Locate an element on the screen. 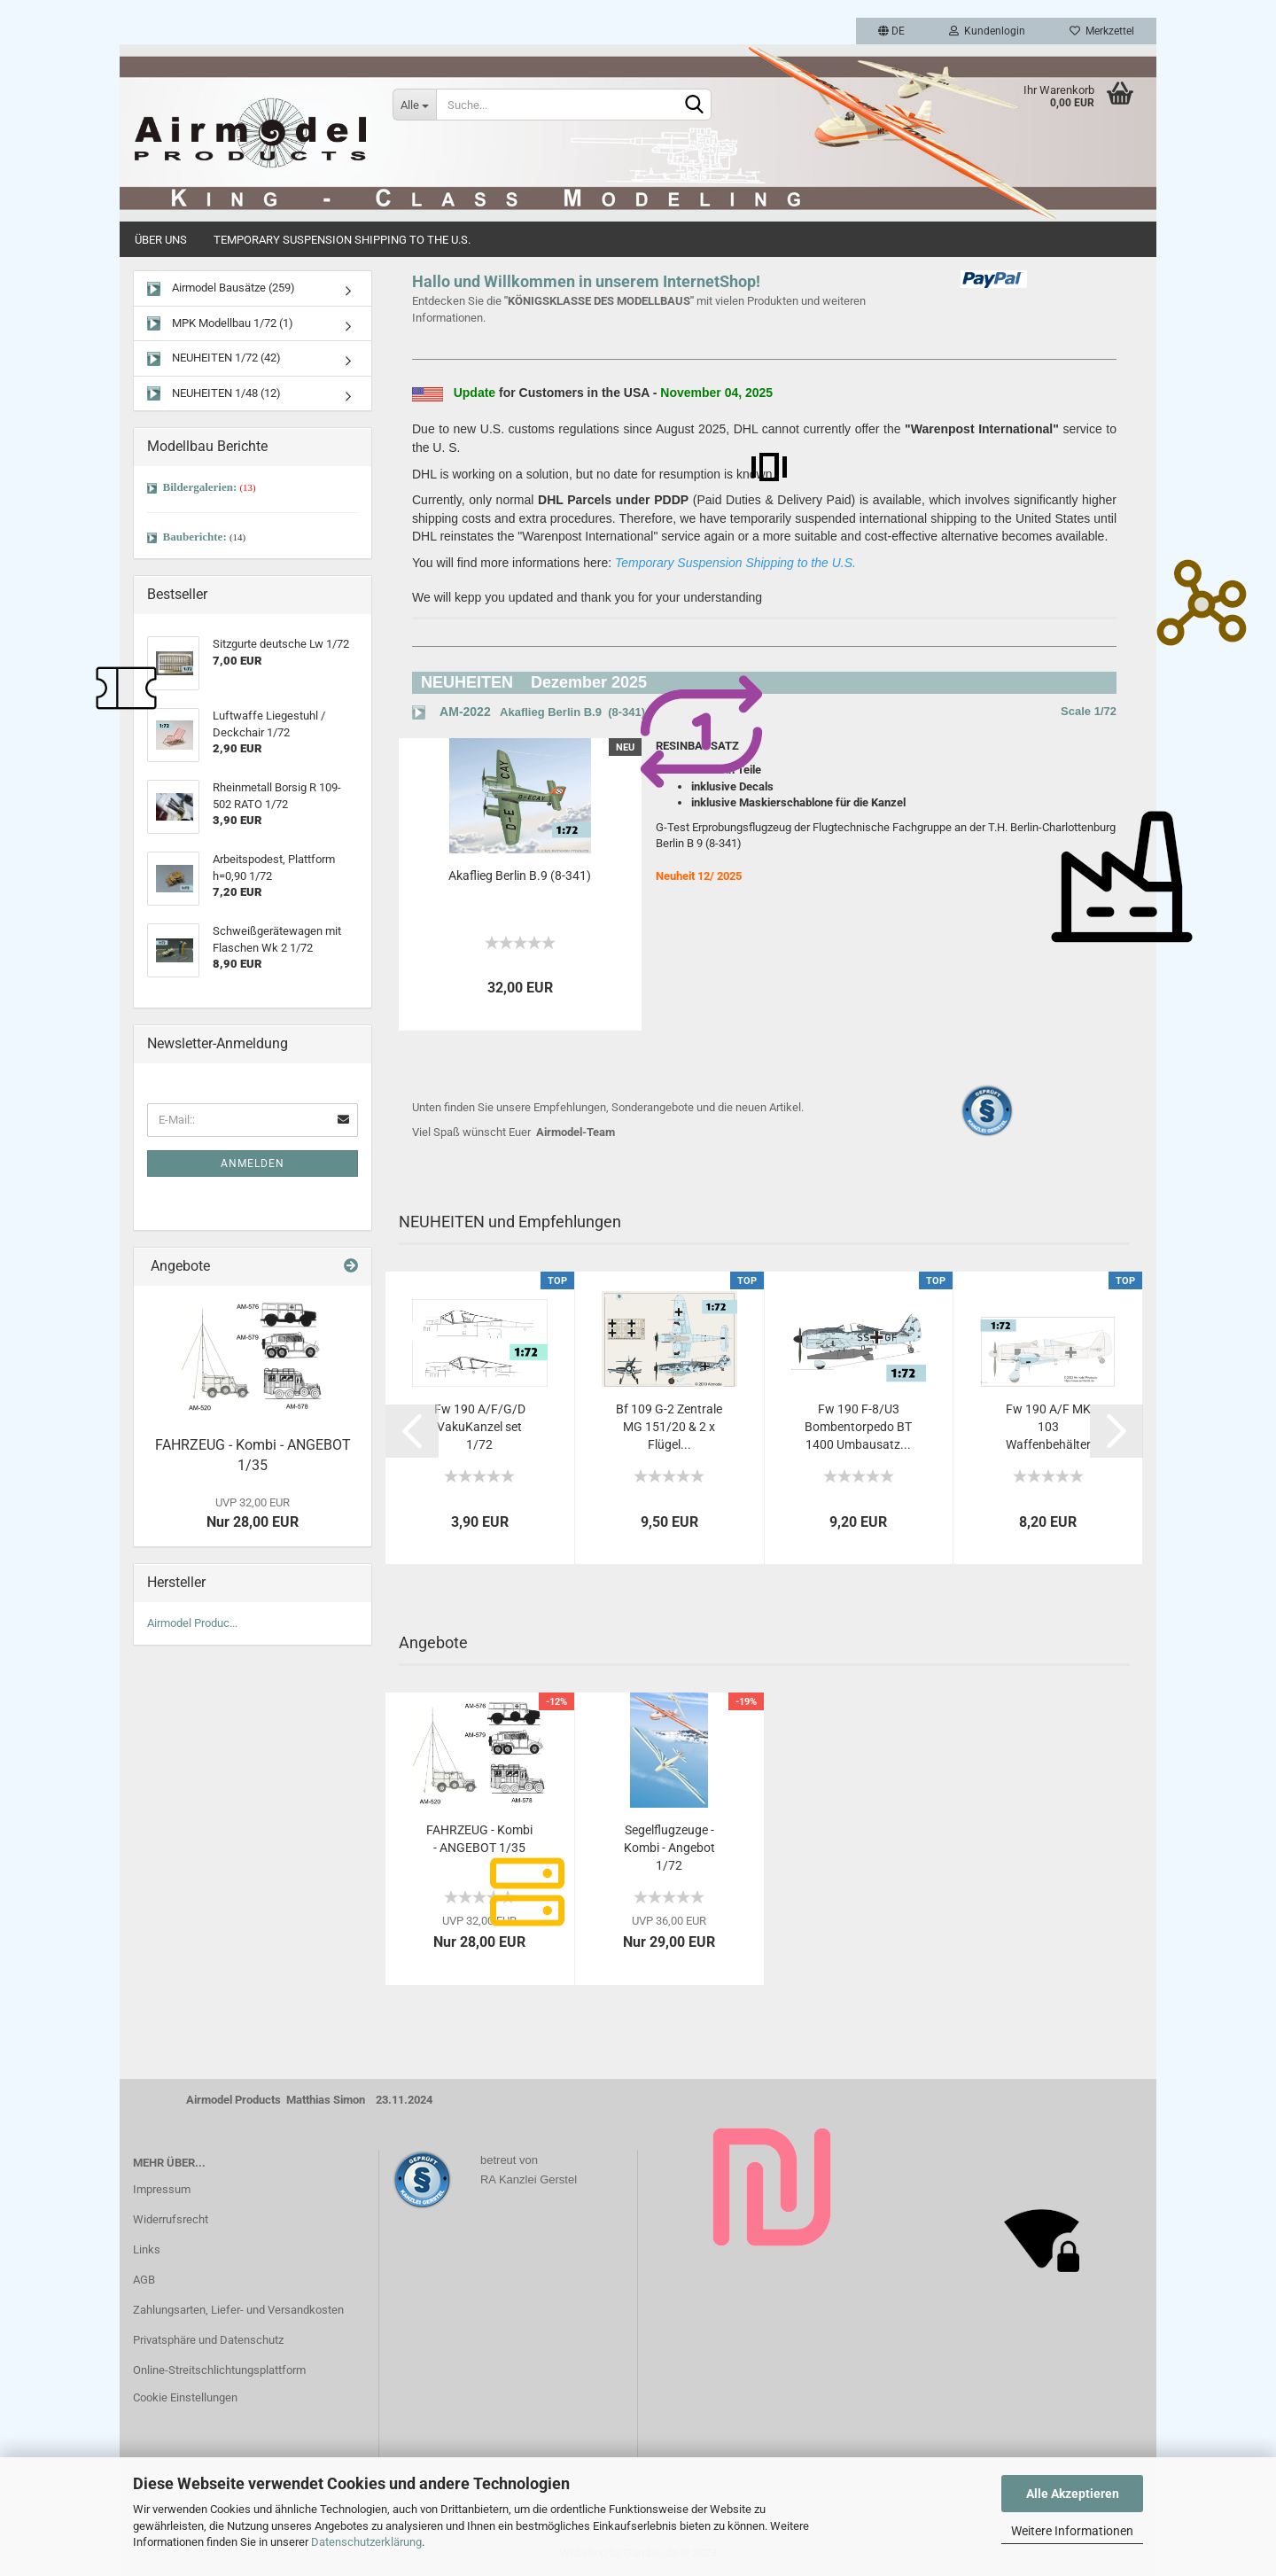 This screenshot has width=1276, height=2576. view manufacturing or production facilities is located at coordinates (1122, 882).